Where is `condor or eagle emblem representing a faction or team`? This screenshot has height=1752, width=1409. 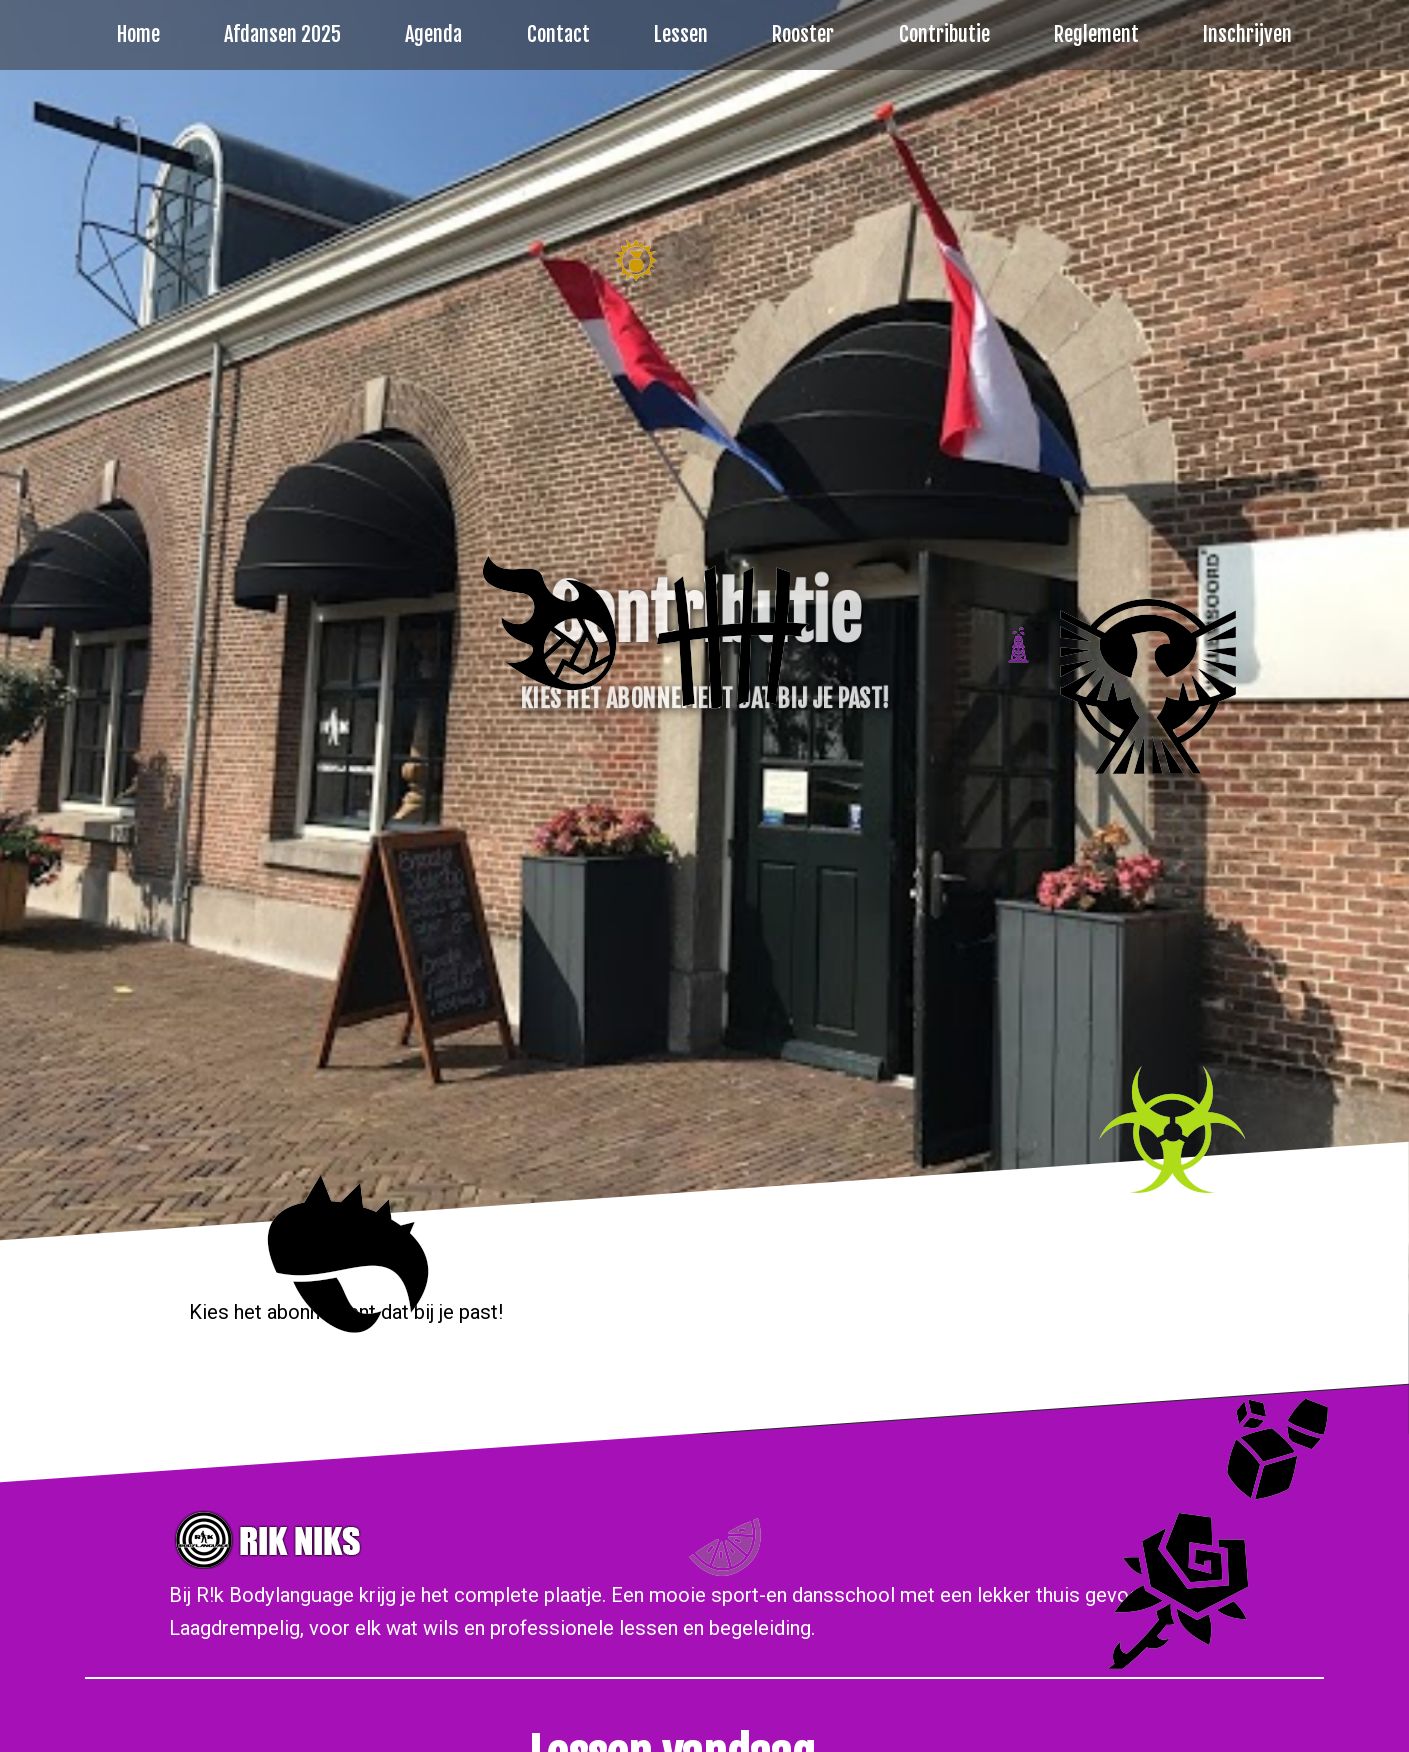
condor or eagle emblem representing a faction or team is located at coordinates (1148, 686).